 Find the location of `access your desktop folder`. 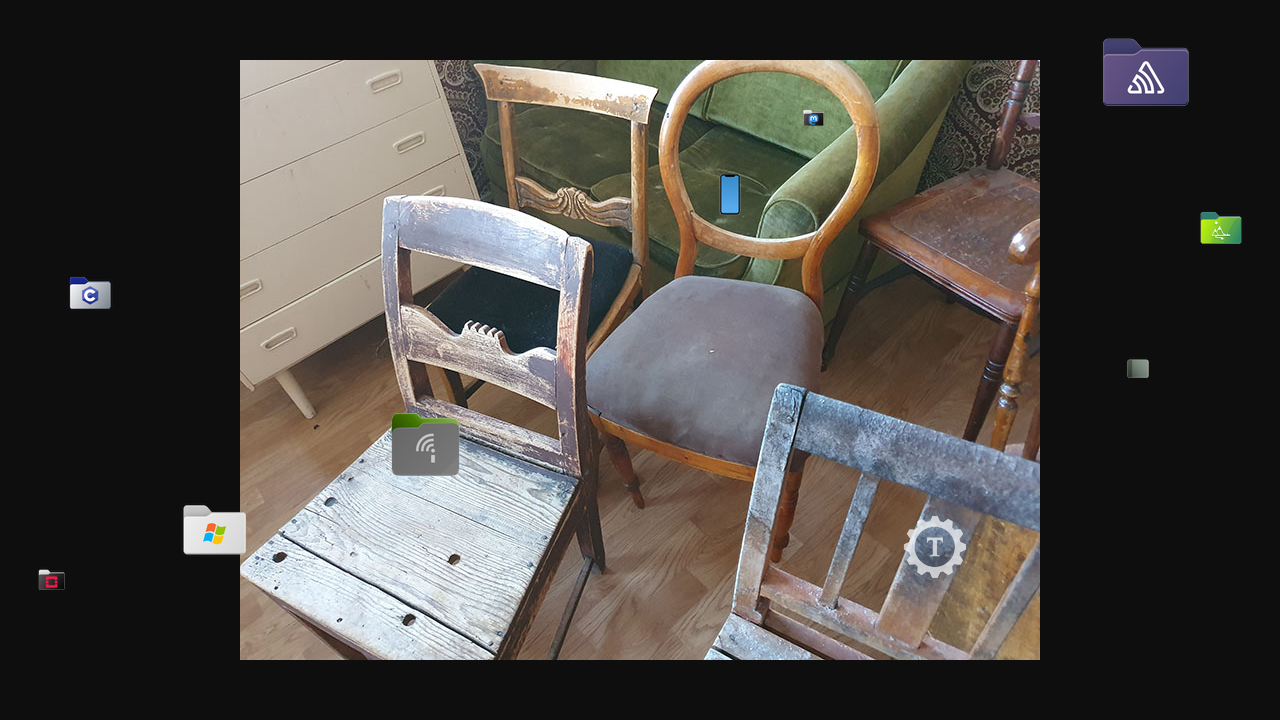

access your desktop folder is located at coordinates (1138, 368).